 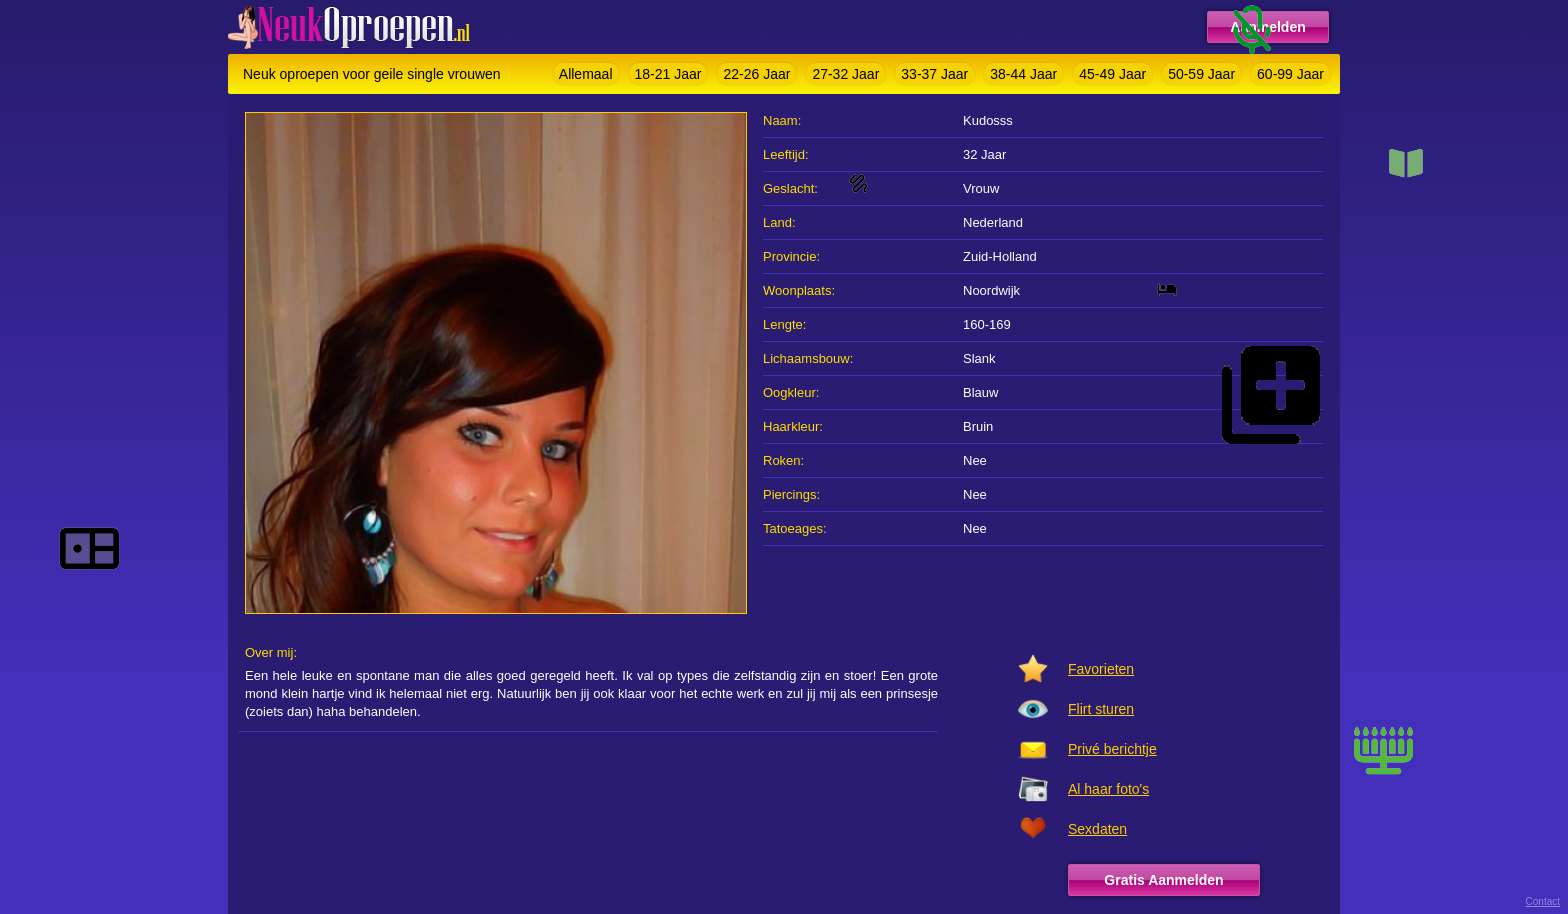 I want to click on find nearby hotels or accommodations, so click(x=1167, y=289).